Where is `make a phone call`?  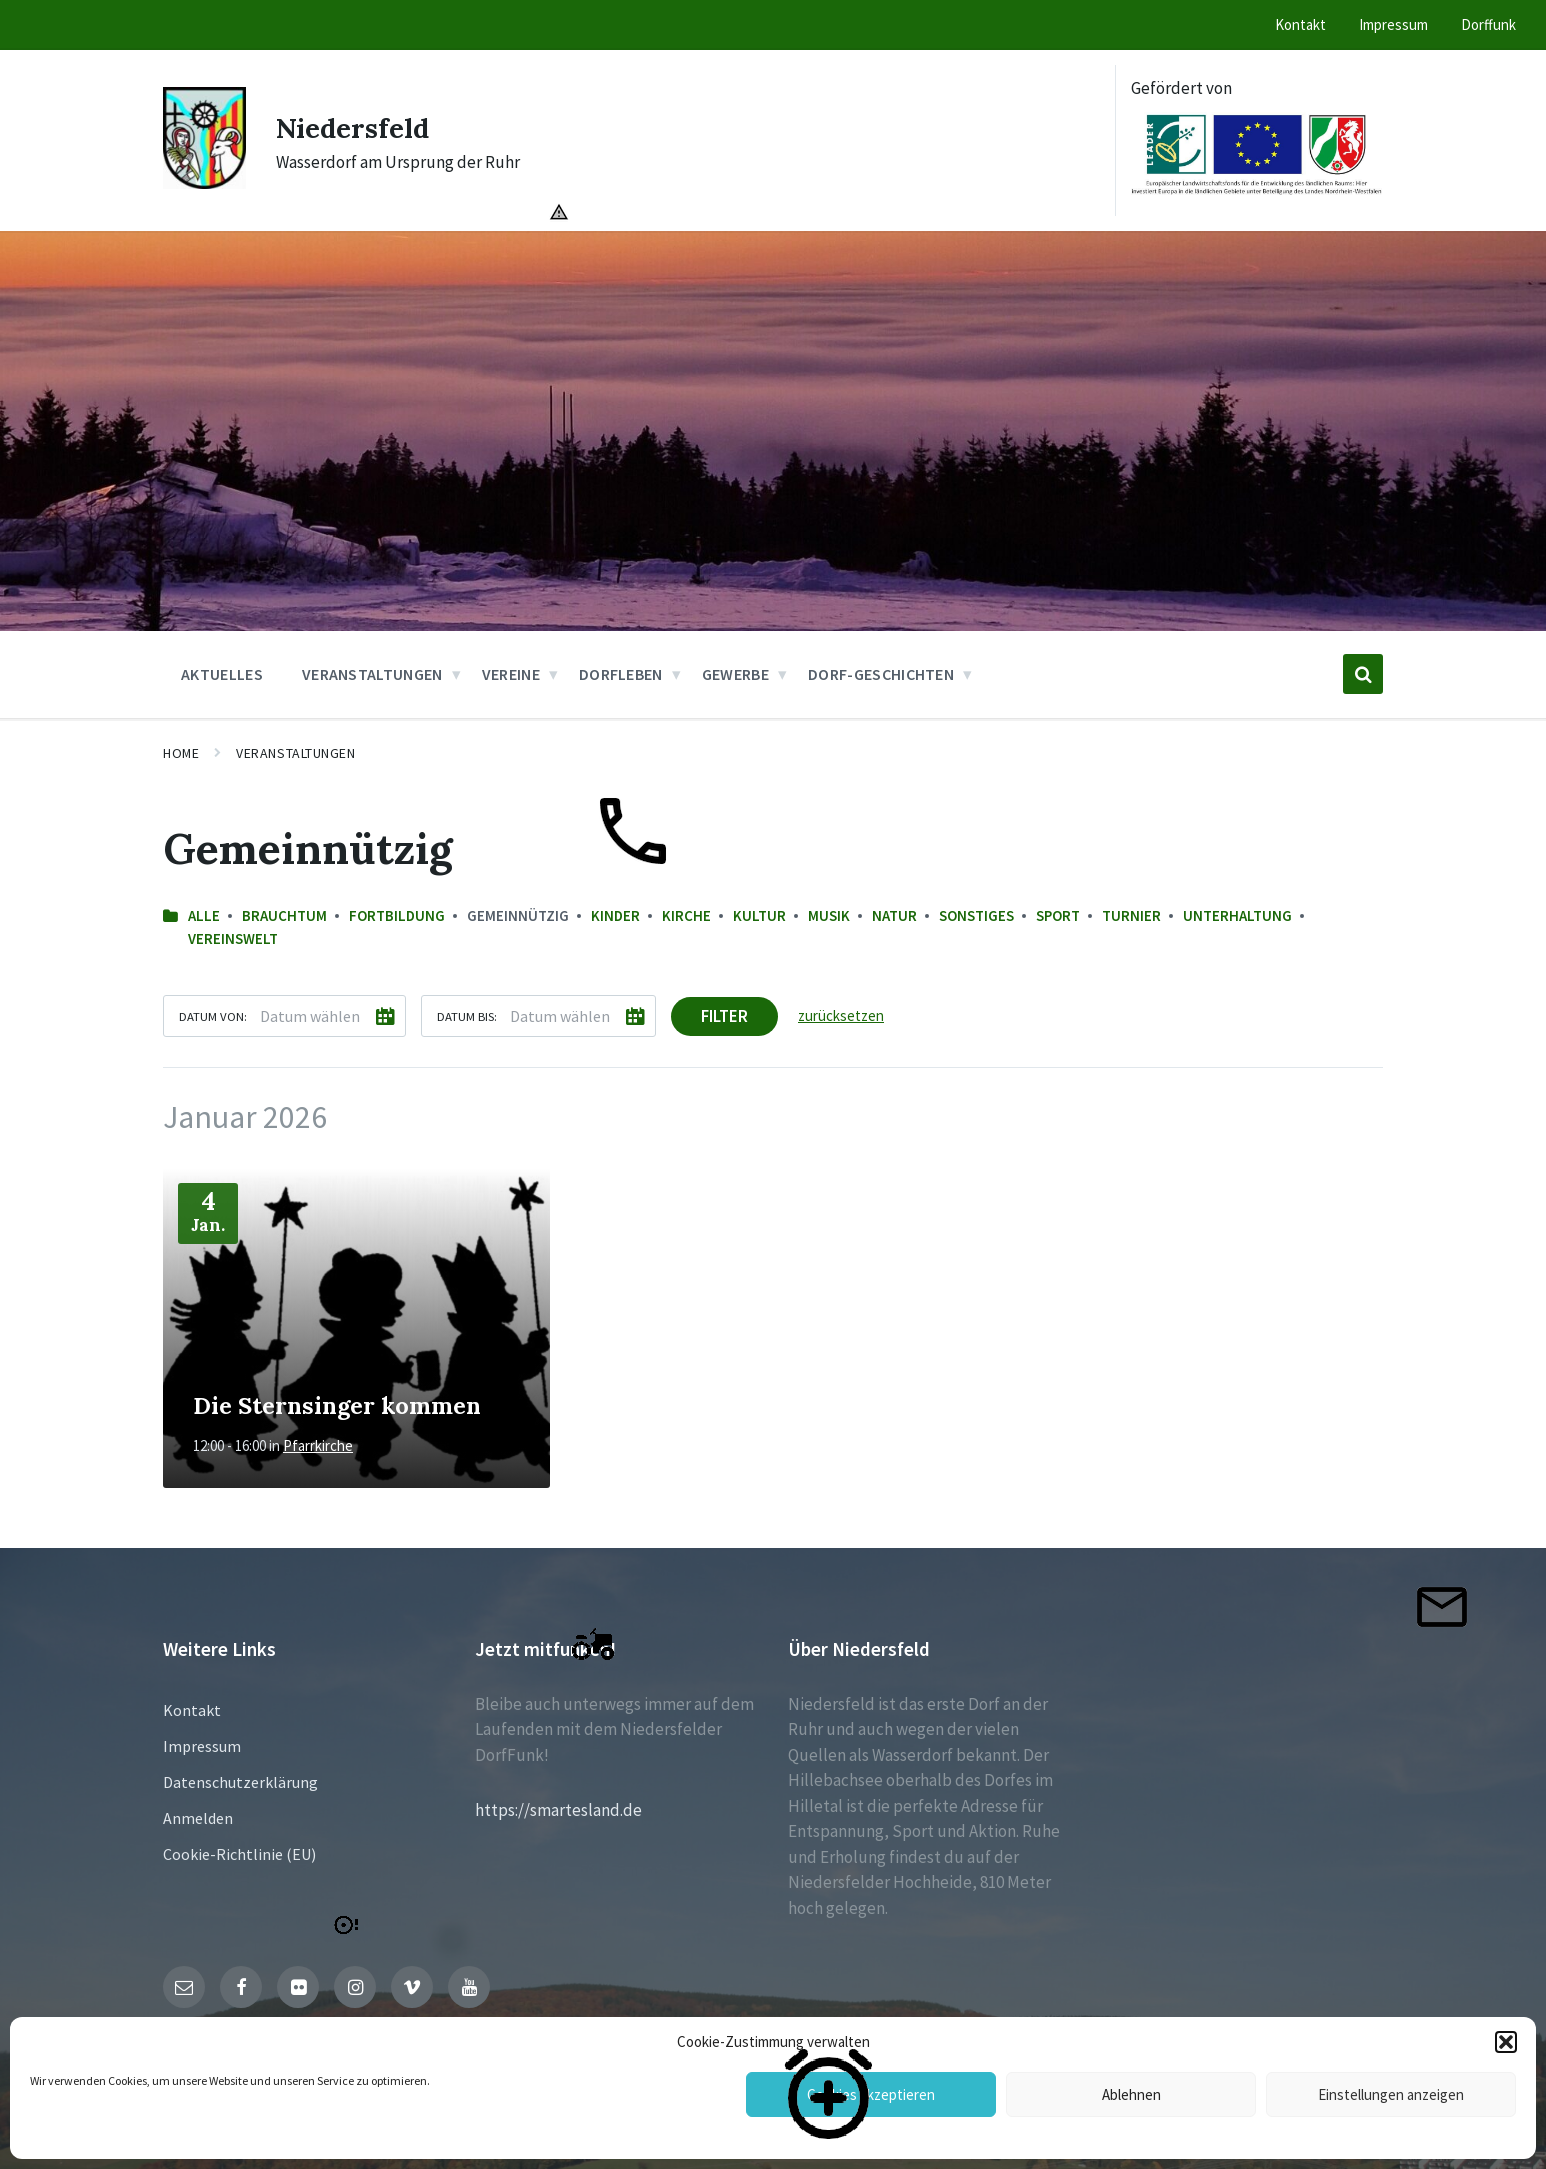 make a phone call is located at coordinates (633, 831).